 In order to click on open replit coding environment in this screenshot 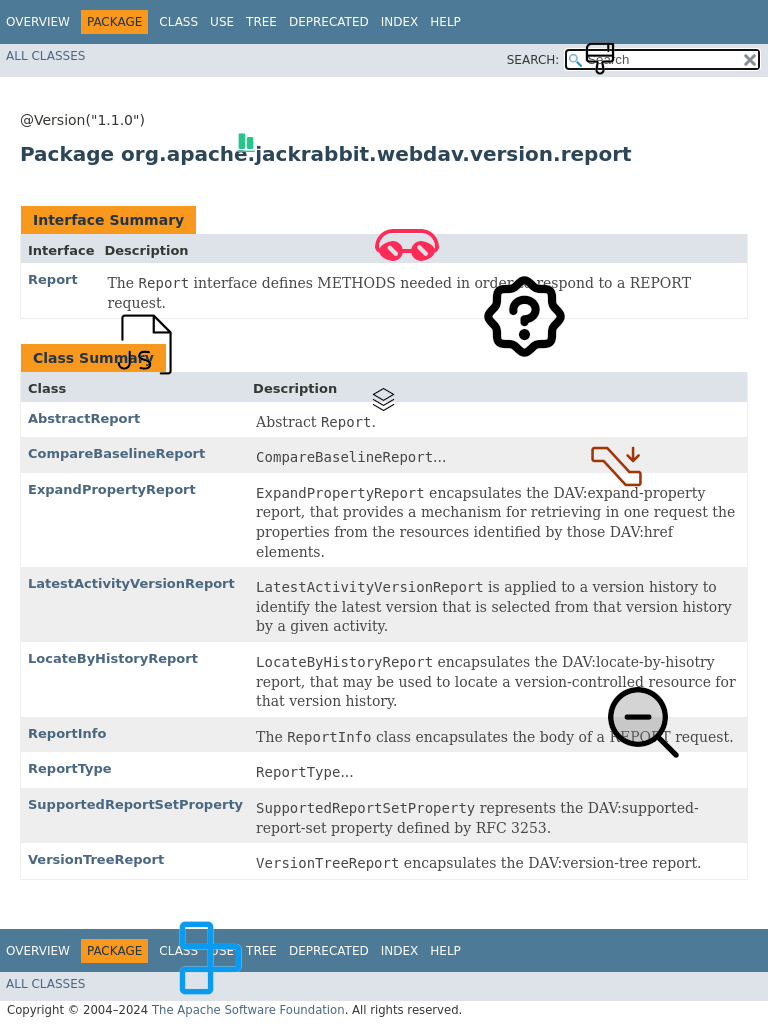, I will do `click(205, 958)`.